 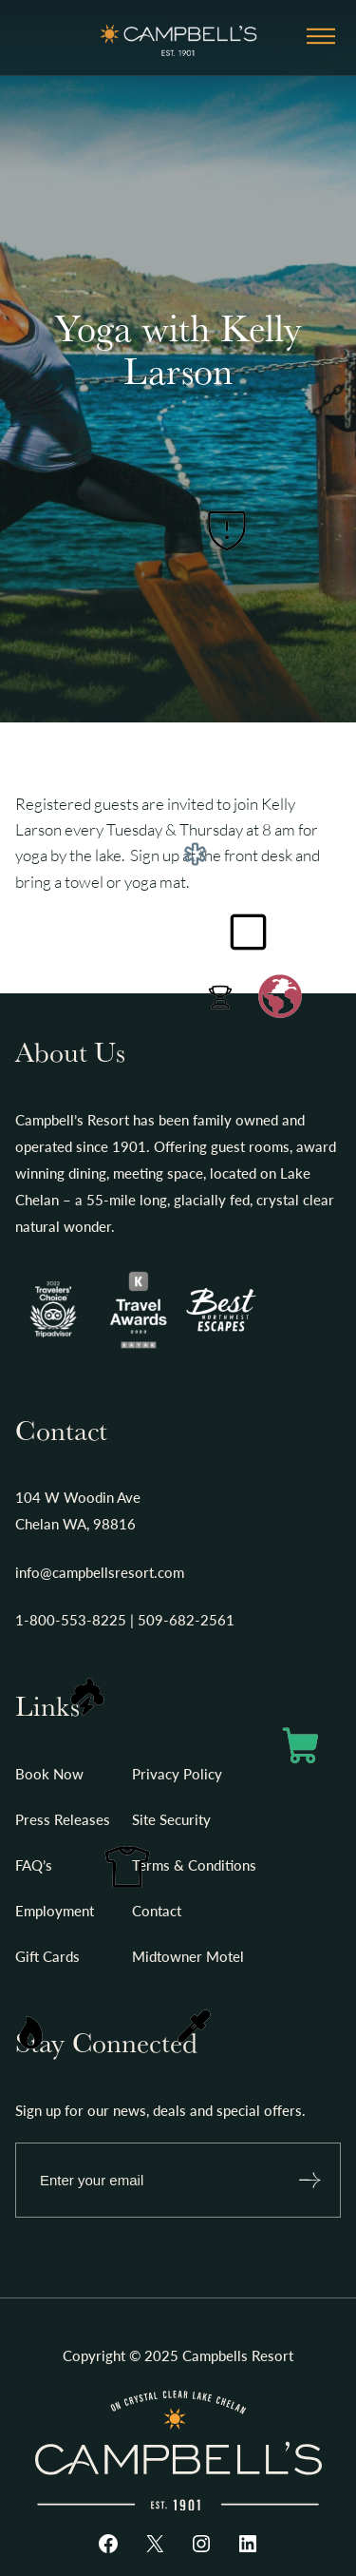 I want to click on indicates trending or hot content, so click(x=30, y=2032).